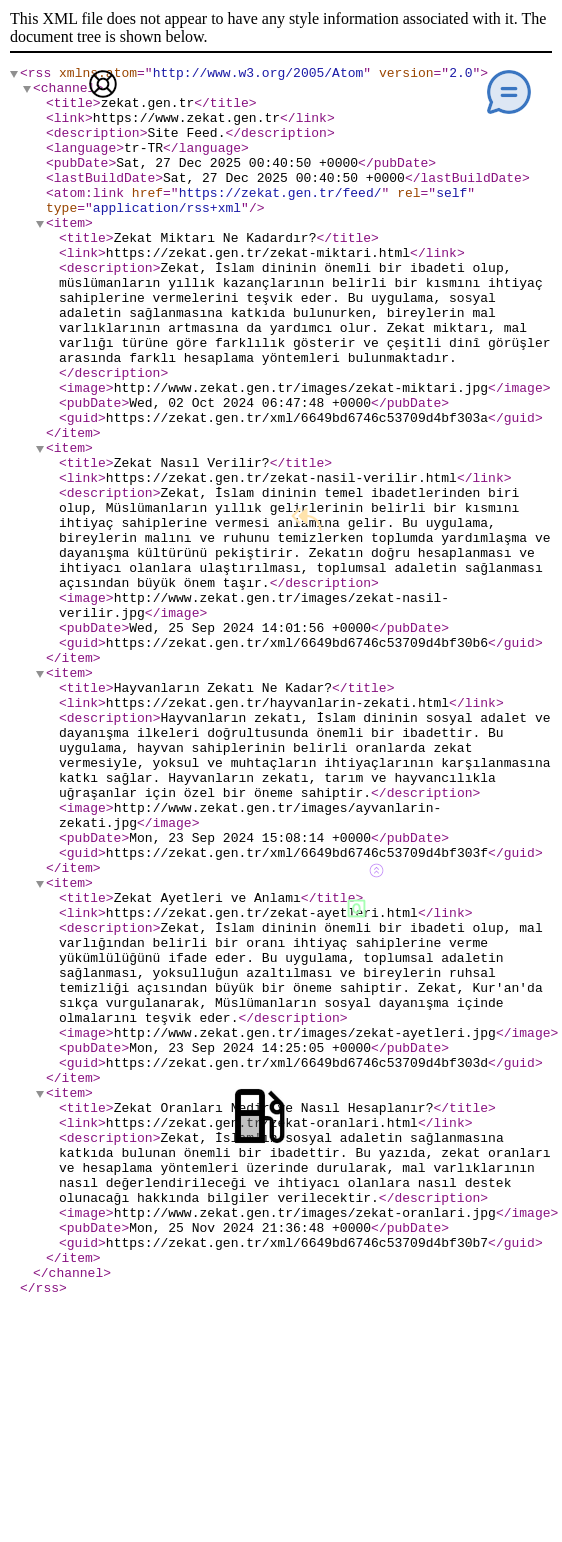  I want to click on indicates zero items or count, so click(356, 908).